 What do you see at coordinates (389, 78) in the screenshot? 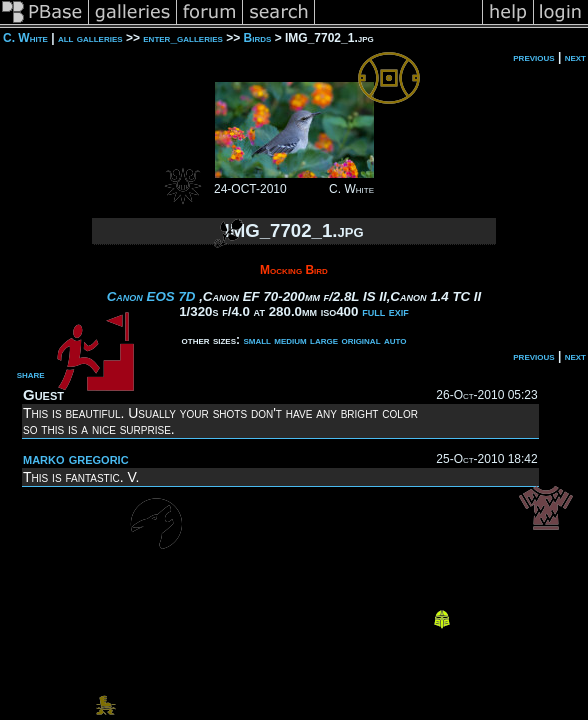
I see `view football/rugby field layout` at bounding box center [389, 78].